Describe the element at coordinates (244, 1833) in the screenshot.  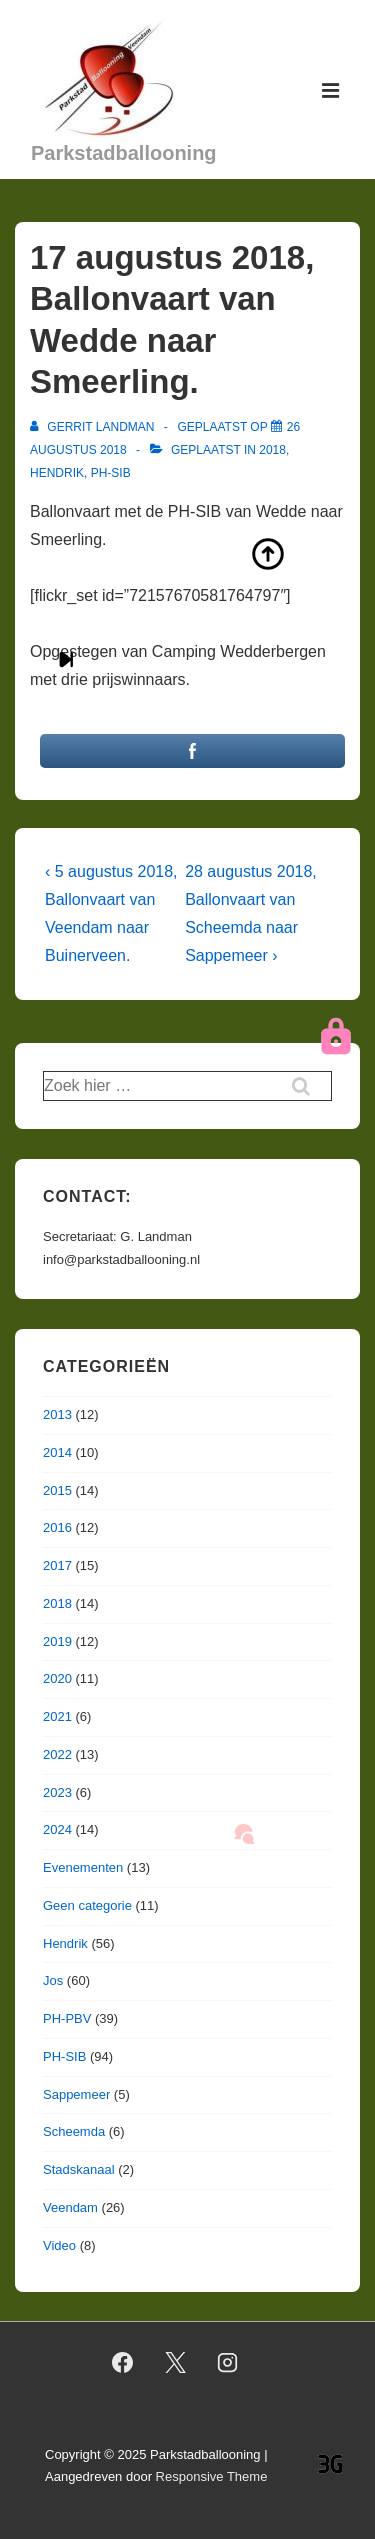
I see `access a forum channel` at that location.